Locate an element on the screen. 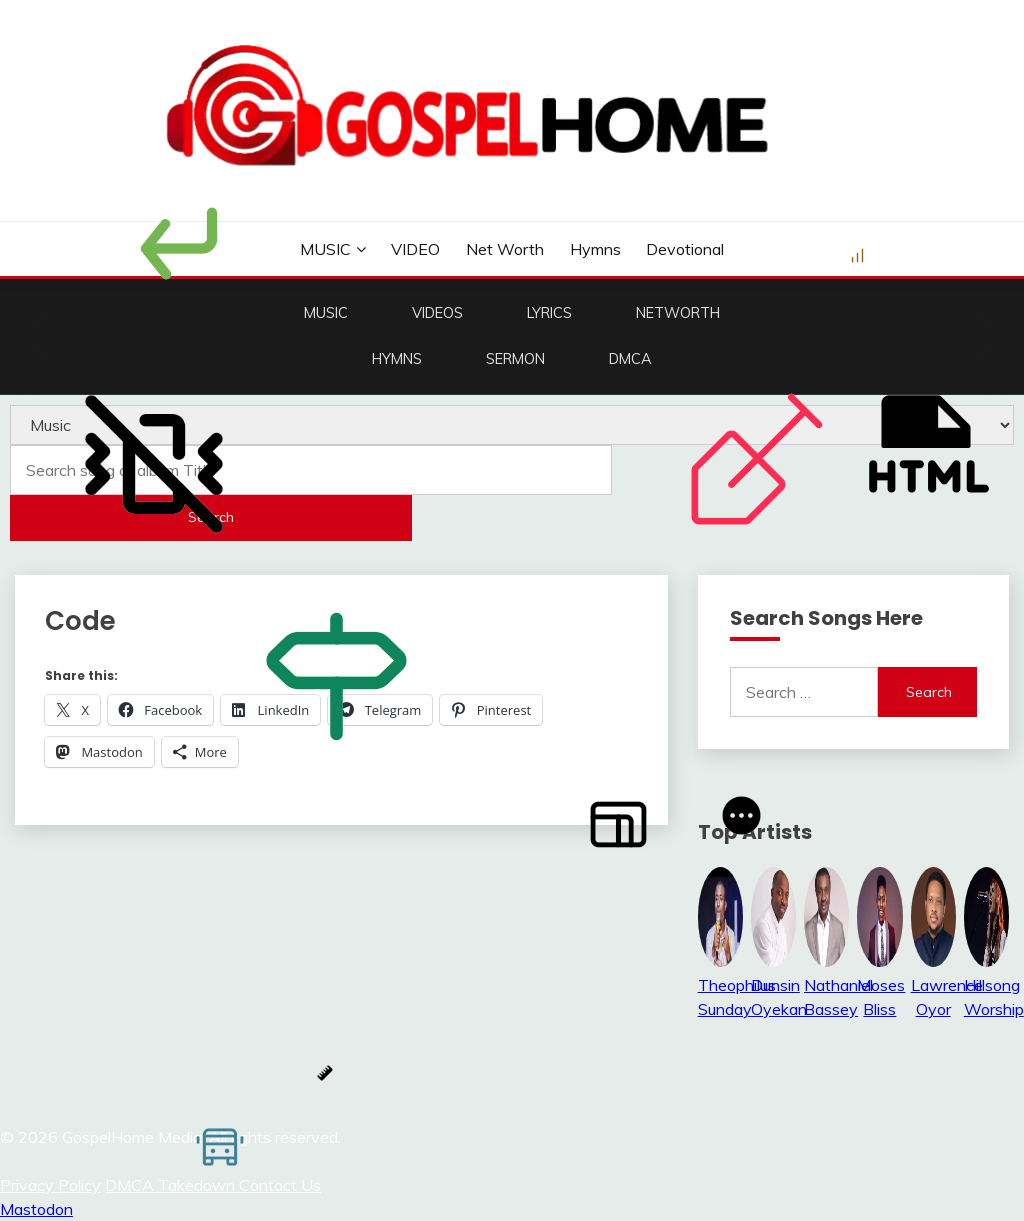  disable vibration mode is located at coordinates (154, 464).